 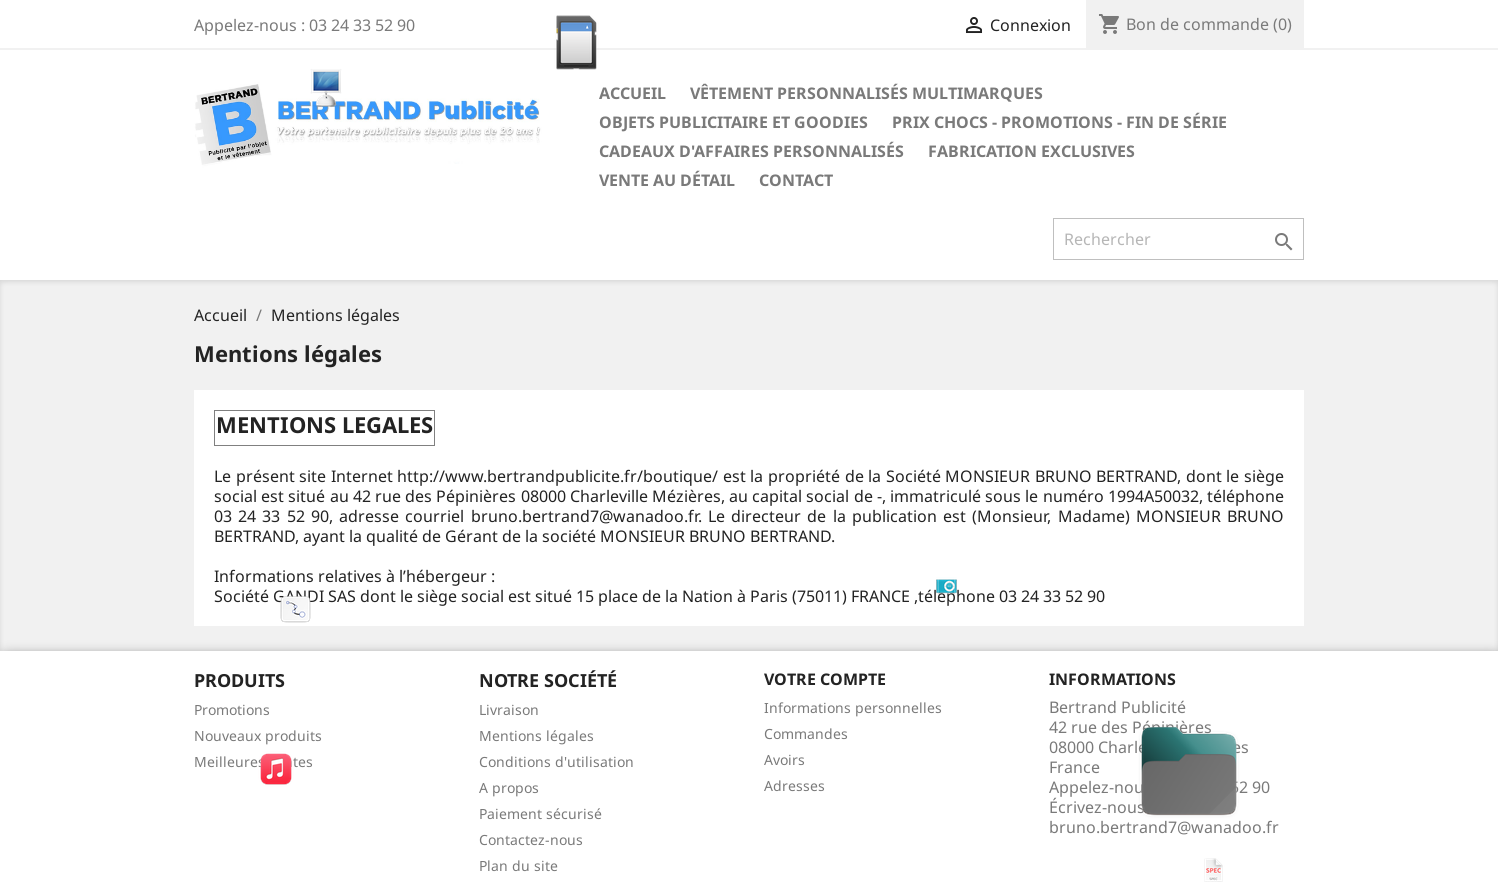 What do you see at coordinates (1189, 771) in the screenshot?
I see `drop files here to move them into this folder` at bounding box center [1189, 771].